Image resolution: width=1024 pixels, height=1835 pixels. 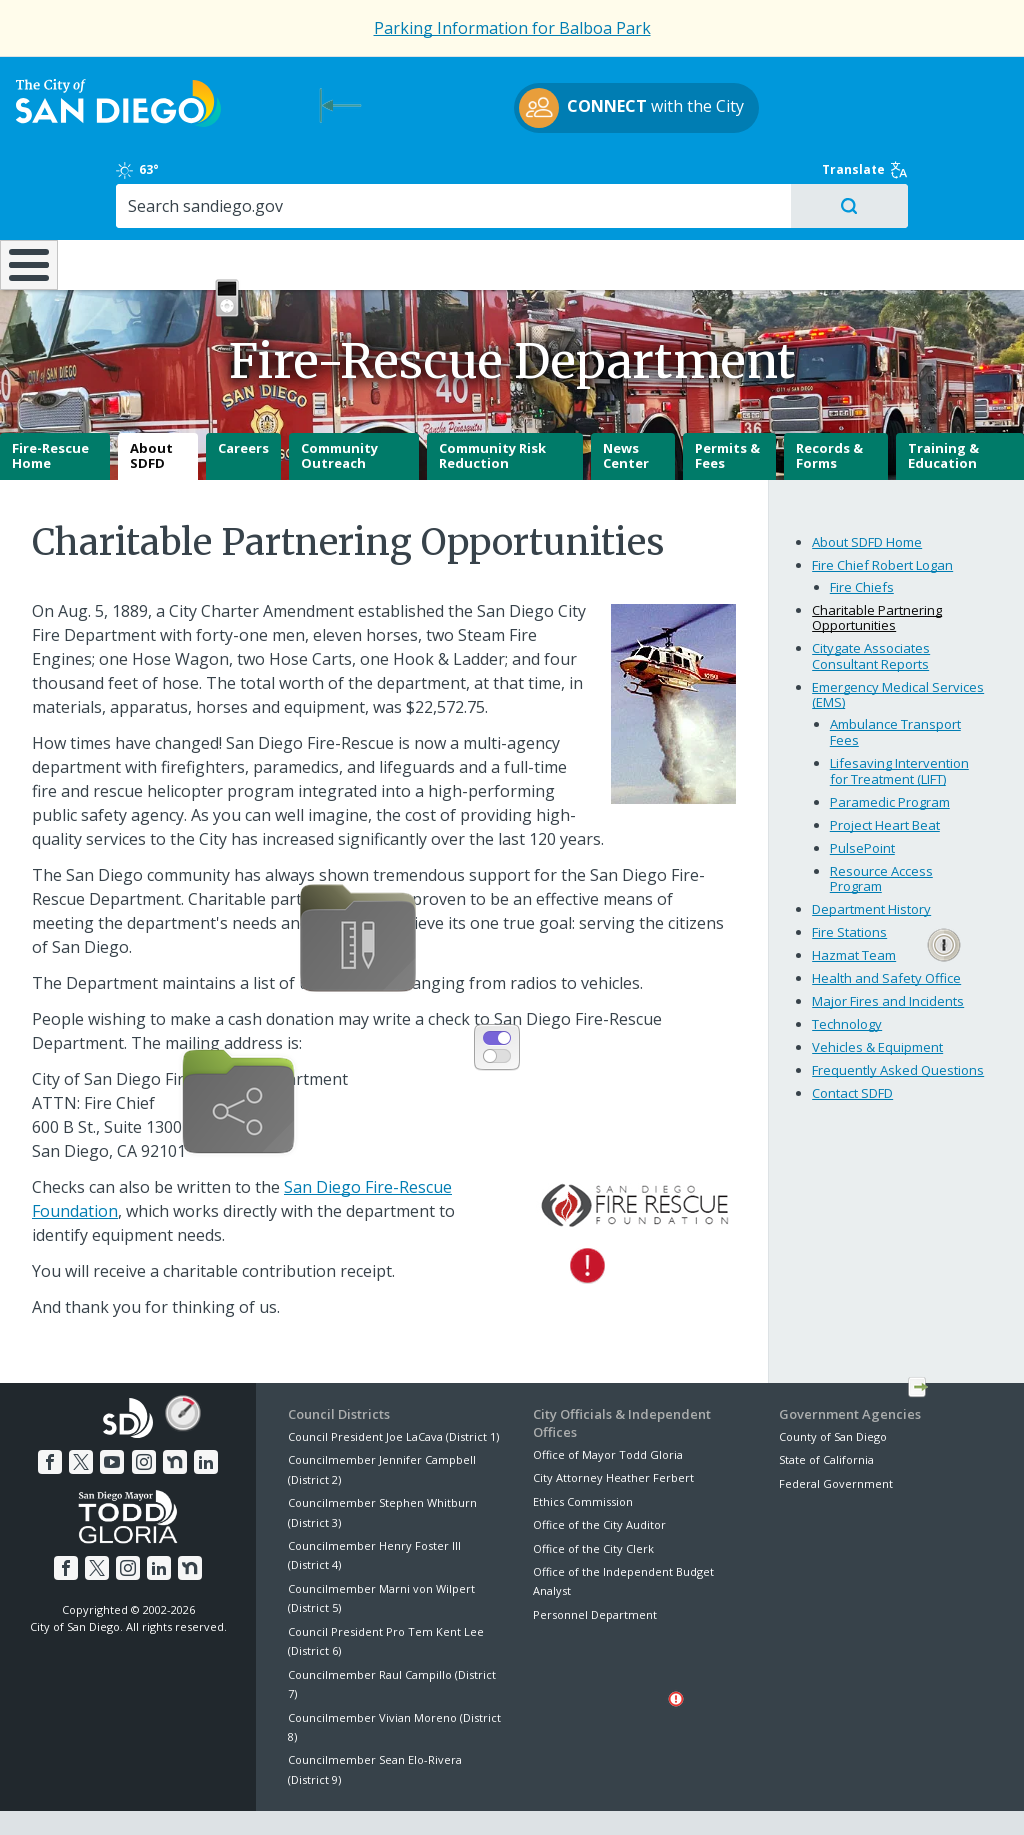 I want to click on open sysprof system profiler, so click(x=183, y=1413).